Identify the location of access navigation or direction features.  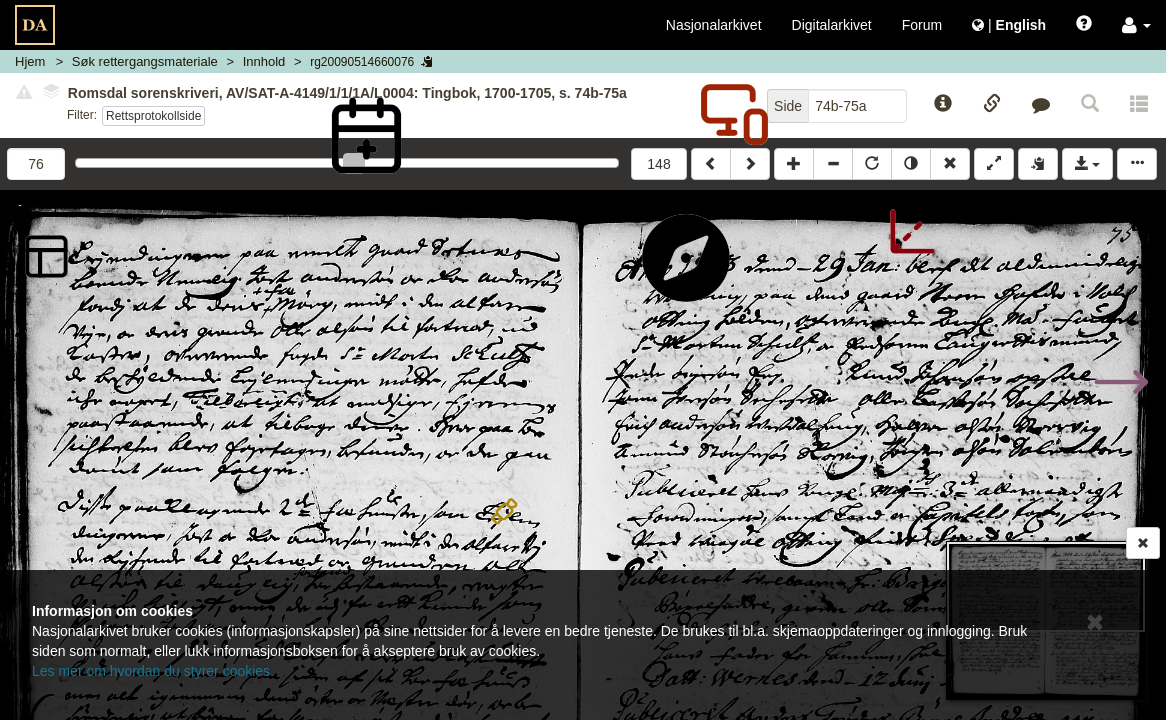
(686, 258).